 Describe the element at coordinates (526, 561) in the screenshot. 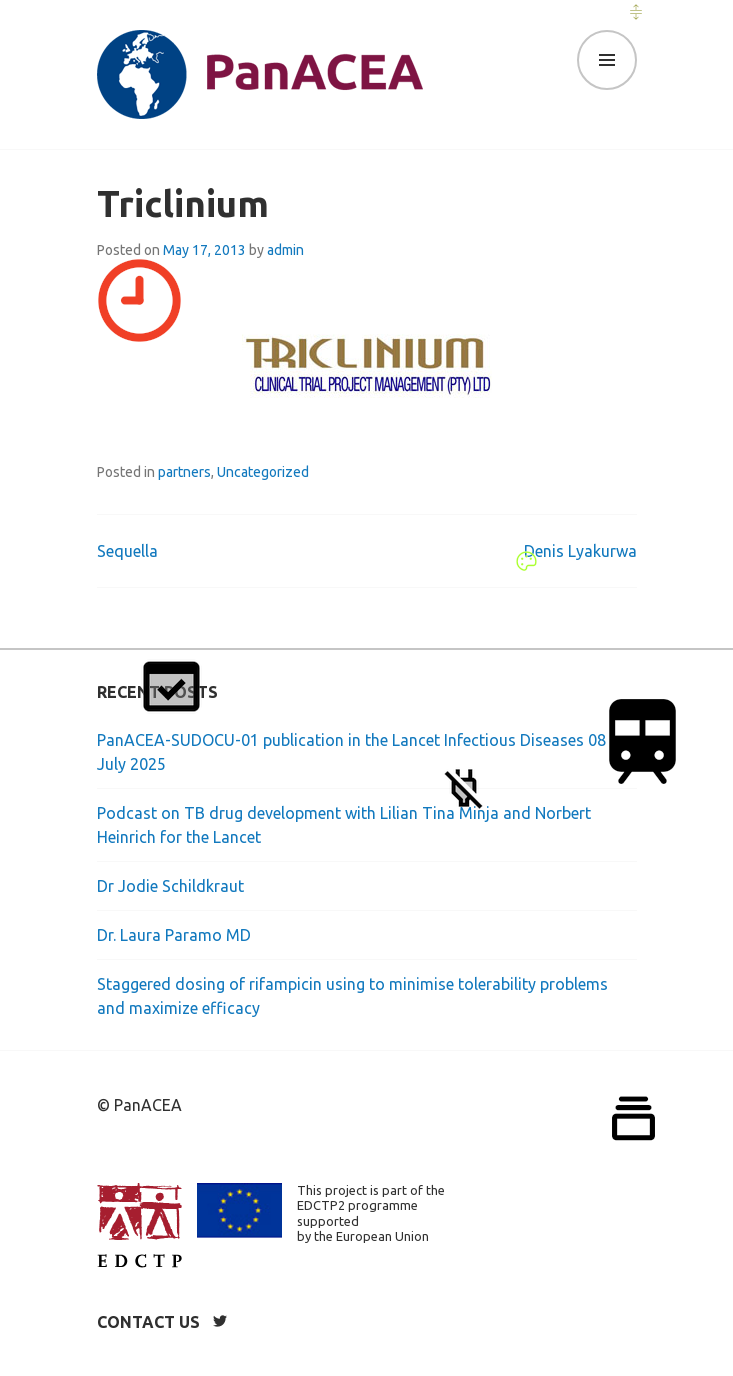

I see `access color or theme customization options` at that location.